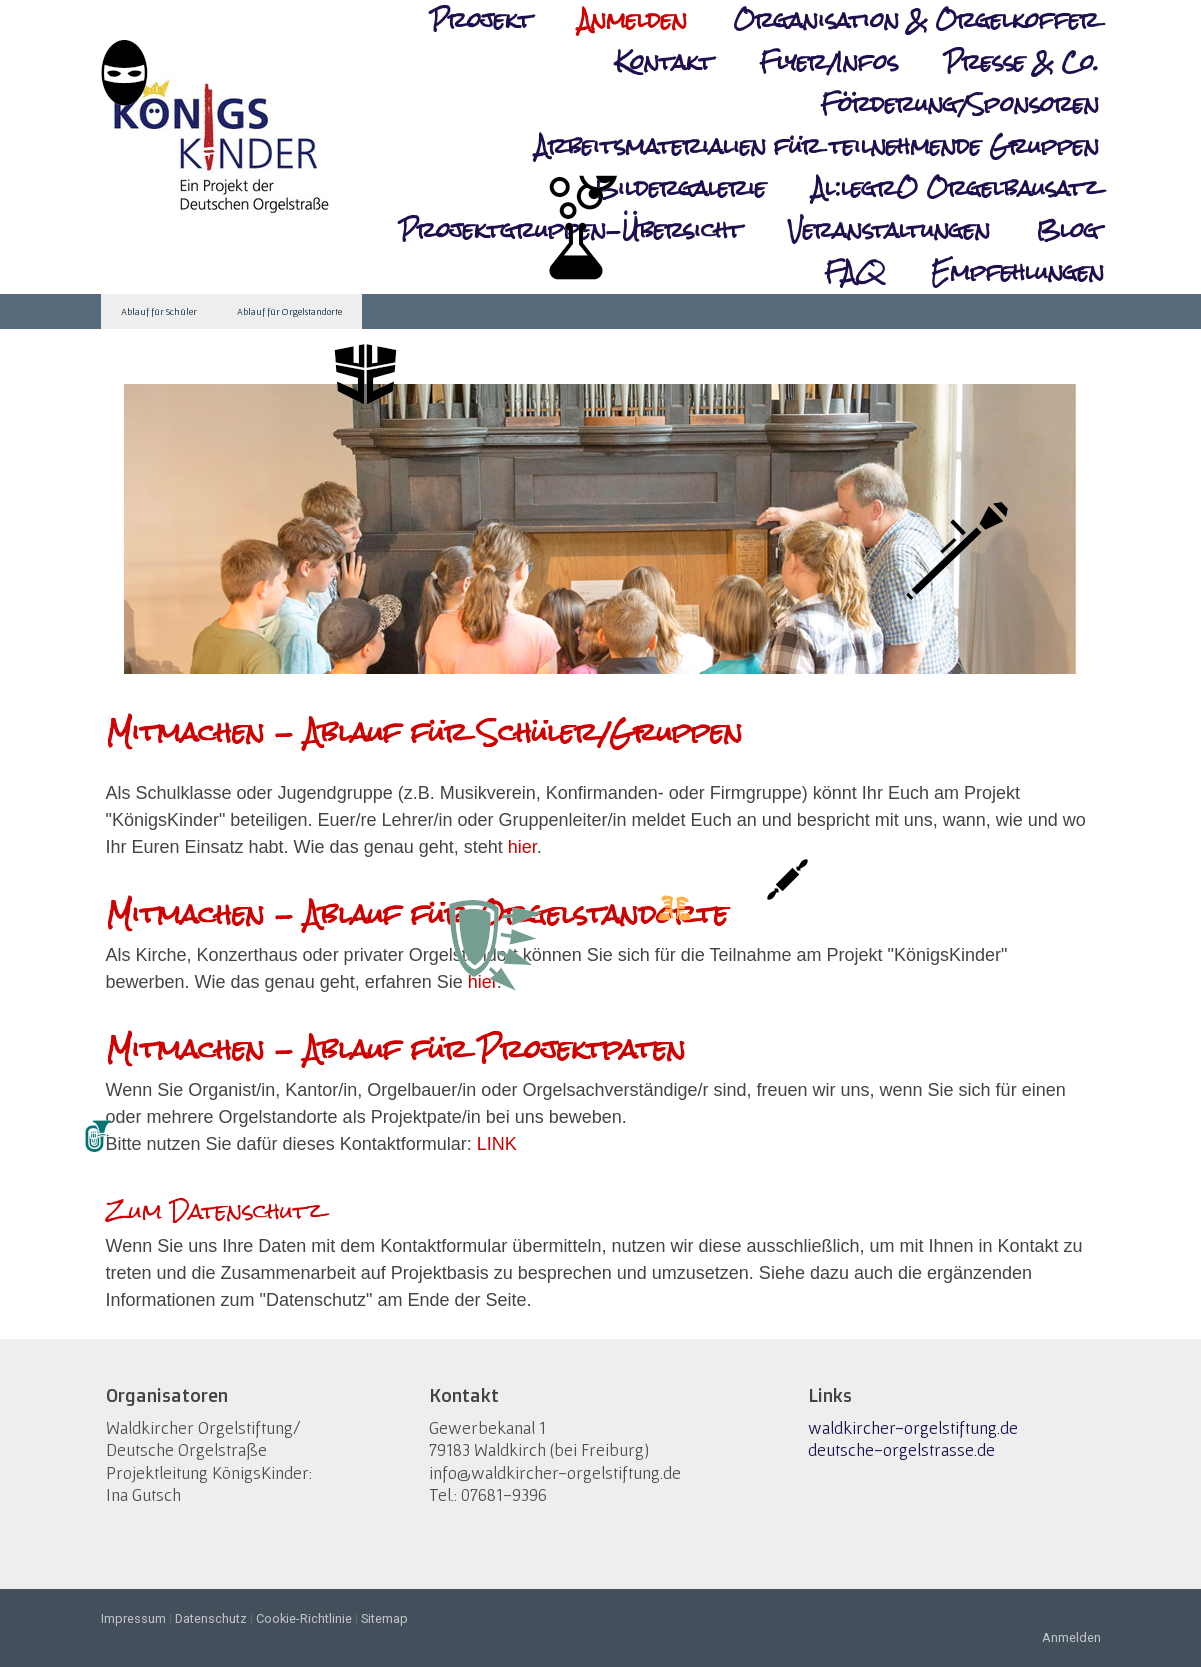 This screenshot has height=1667, width=1201. I want to click on access chemistry or science experiments, so click(576, 227).